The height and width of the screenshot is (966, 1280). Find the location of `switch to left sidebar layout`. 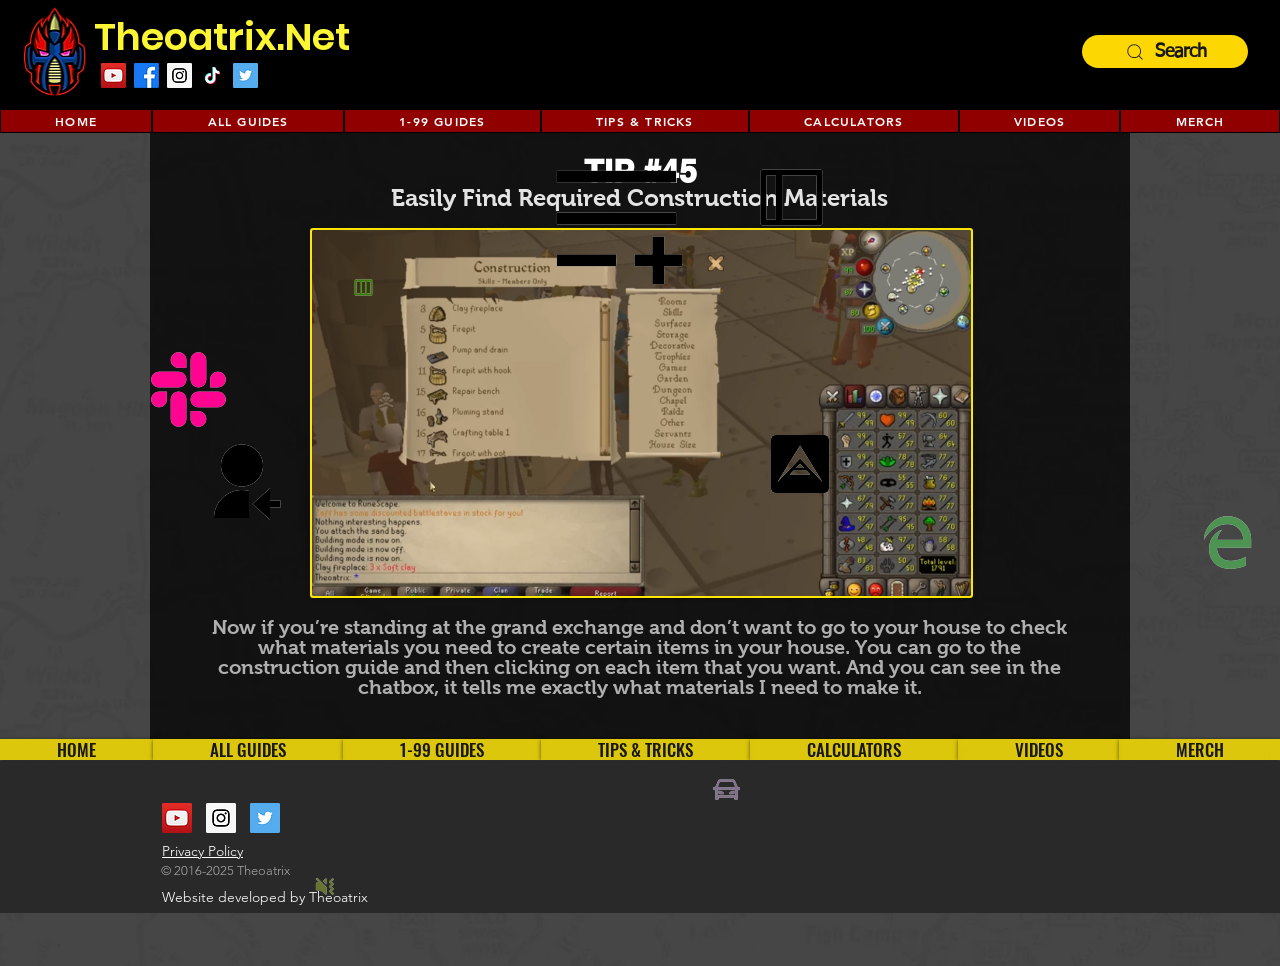

switch to left sidebar layout is located at coordinates (791, 197).